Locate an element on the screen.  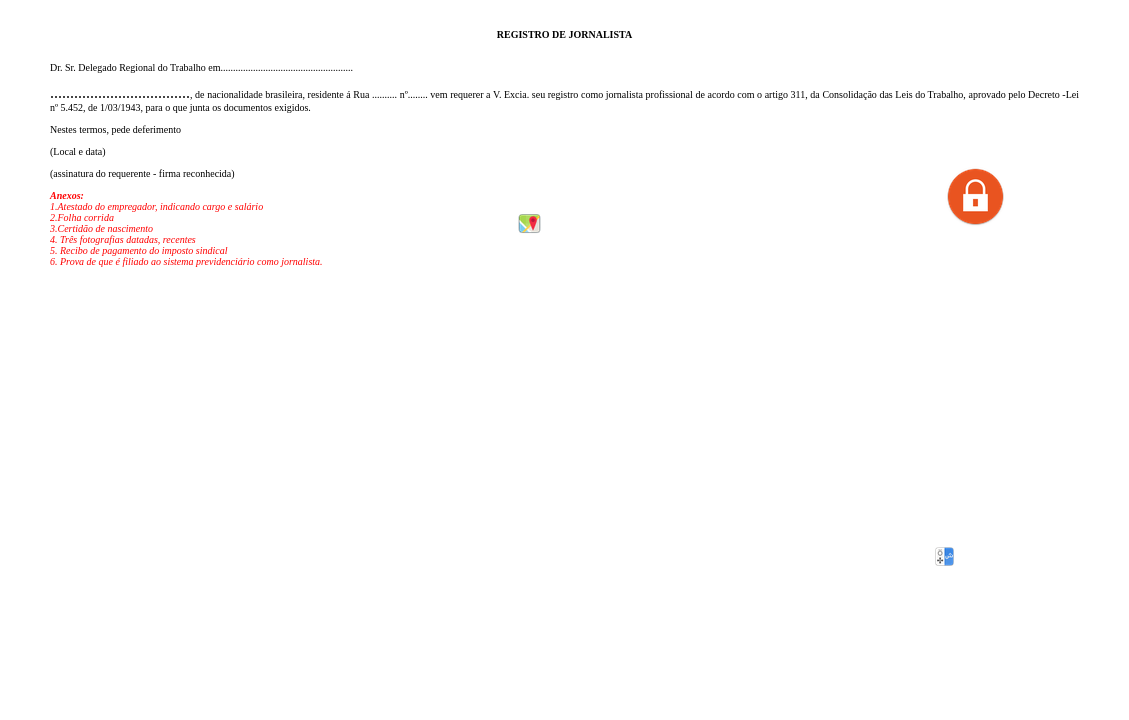
open character map application is located at coordinates (944, 556).